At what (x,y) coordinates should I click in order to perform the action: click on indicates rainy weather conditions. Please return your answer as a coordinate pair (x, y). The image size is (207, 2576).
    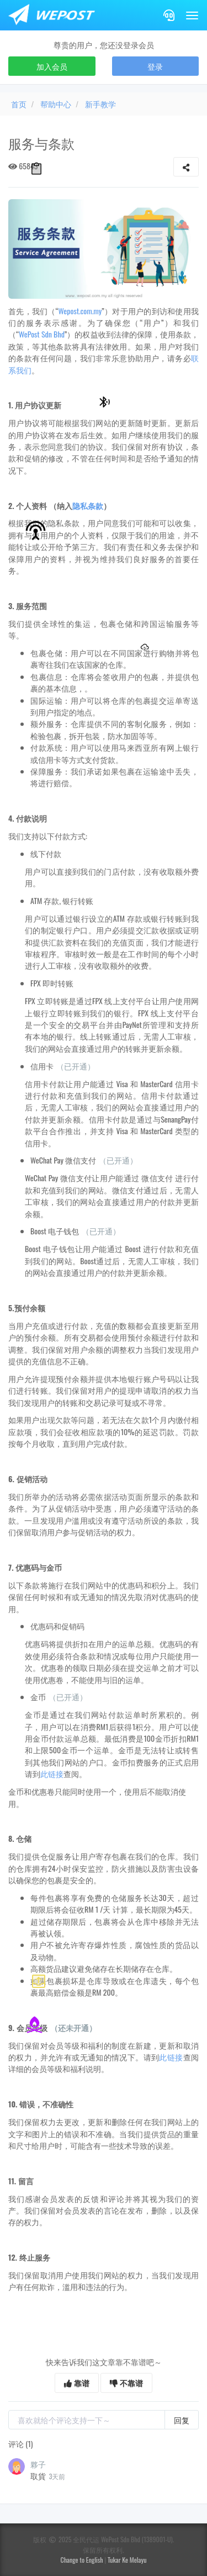
    Looking at the image, I should click on (145, 647).